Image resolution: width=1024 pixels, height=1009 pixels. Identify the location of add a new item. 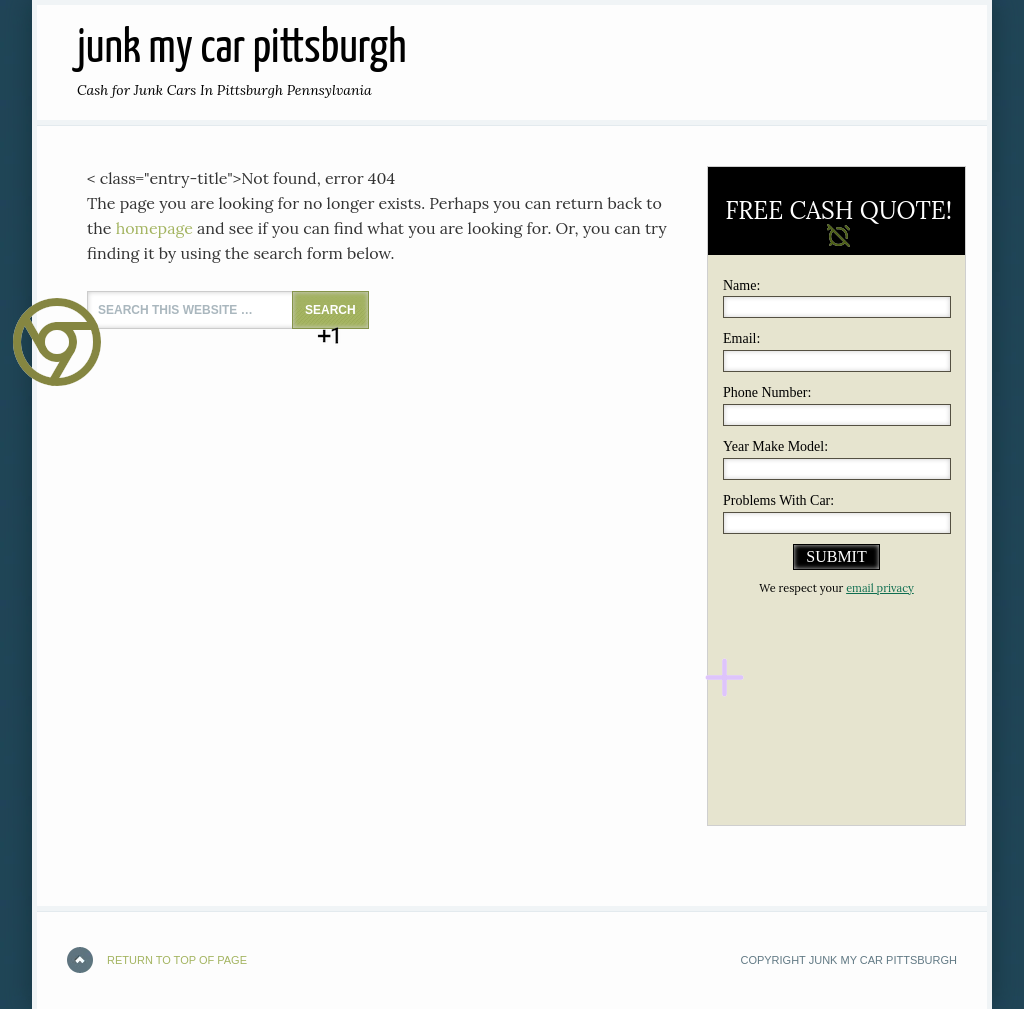
(724, 677).